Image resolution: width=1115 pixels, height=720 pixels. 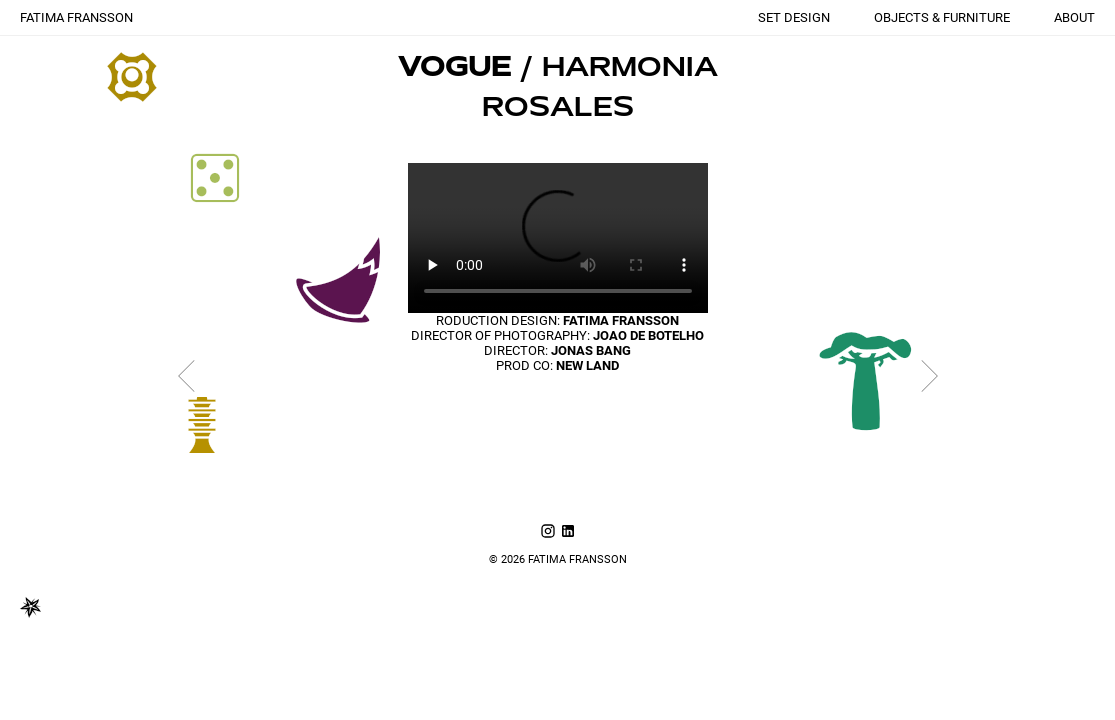 I want to click on access ancient Egyptian themed content or artifacts, so click(x=202, y=425).